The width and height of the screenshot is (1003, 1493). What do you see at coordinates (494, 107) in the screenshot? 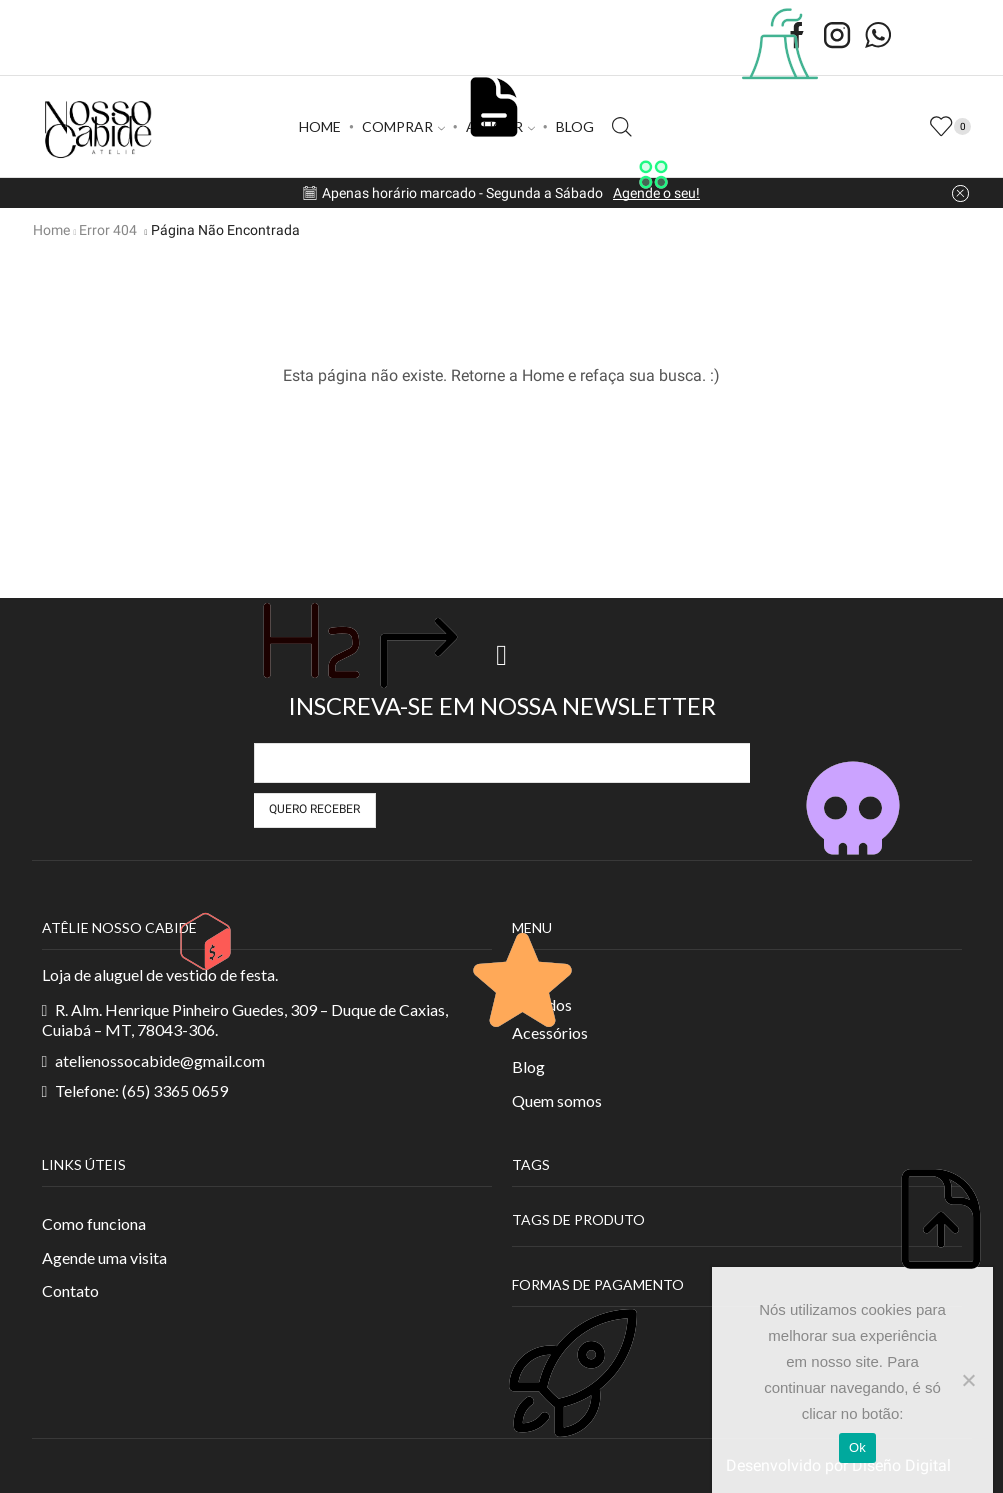
I see `view document details` at bounding box center [494, 107].